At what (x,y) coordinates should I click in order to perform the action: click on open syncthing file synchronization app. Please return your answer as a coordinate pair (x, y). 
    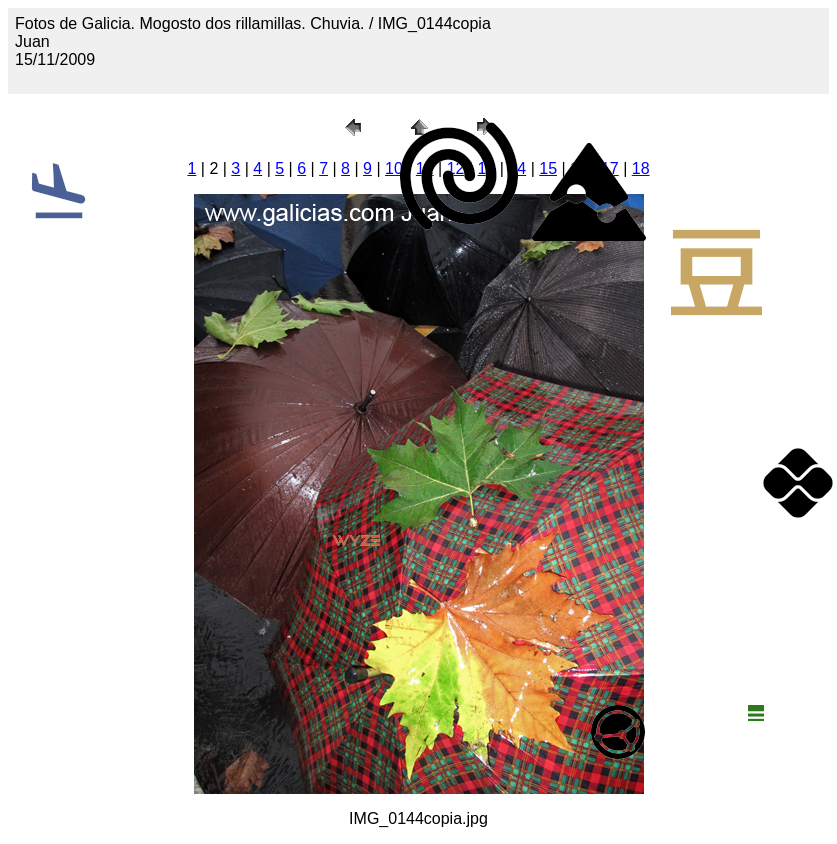
    Looking at the image, I should click on (618, 732).